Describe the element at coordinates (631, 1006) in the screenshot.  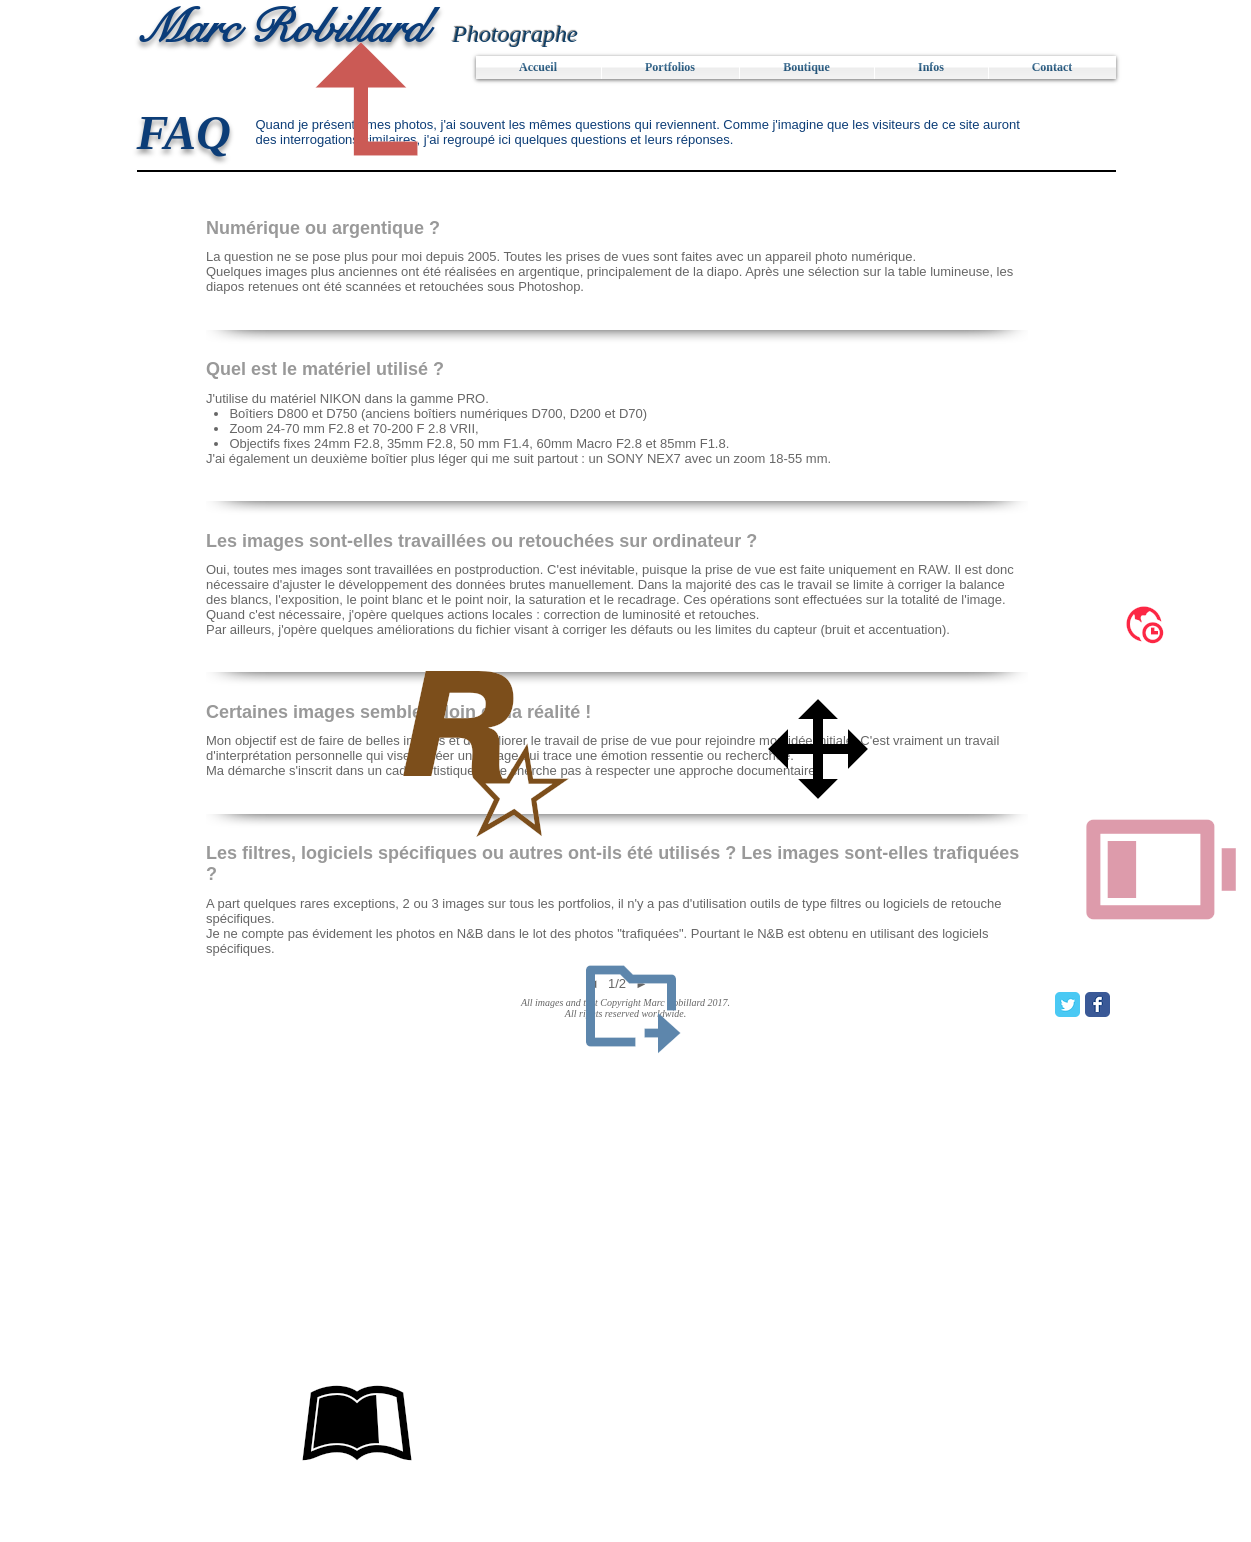
I see `share a folder with others` at that location.